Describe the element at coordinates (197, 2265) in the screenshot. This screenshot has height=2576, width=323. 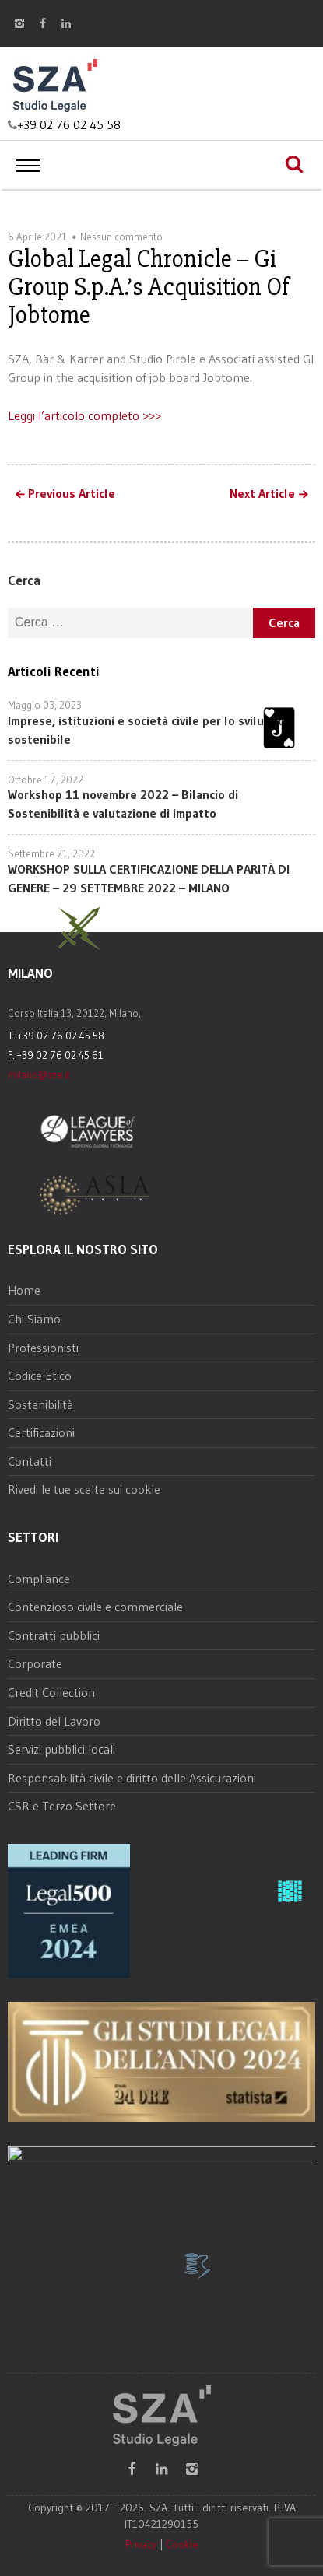
I see `access sewing or crafting tools` at that location.